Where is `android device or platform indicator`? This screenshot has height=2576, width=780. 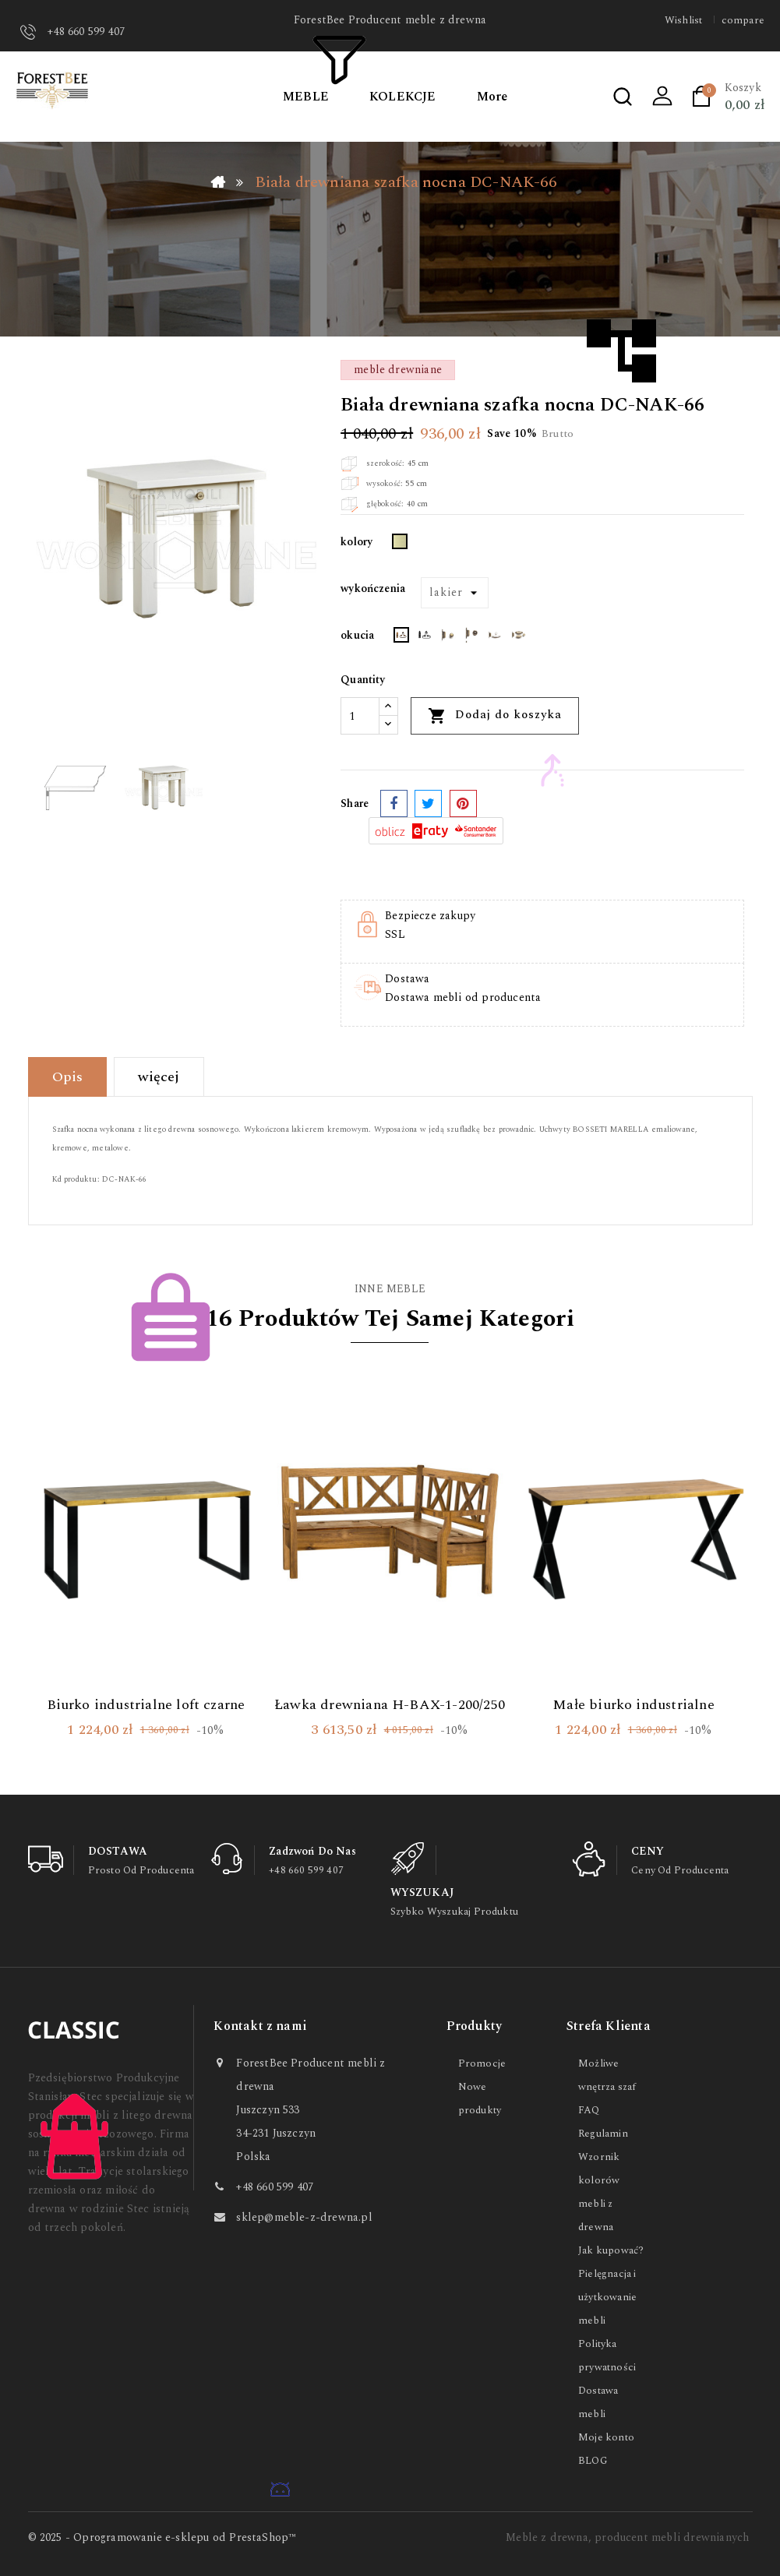
android device or platform indicator is located at coordinates (280, 2490).